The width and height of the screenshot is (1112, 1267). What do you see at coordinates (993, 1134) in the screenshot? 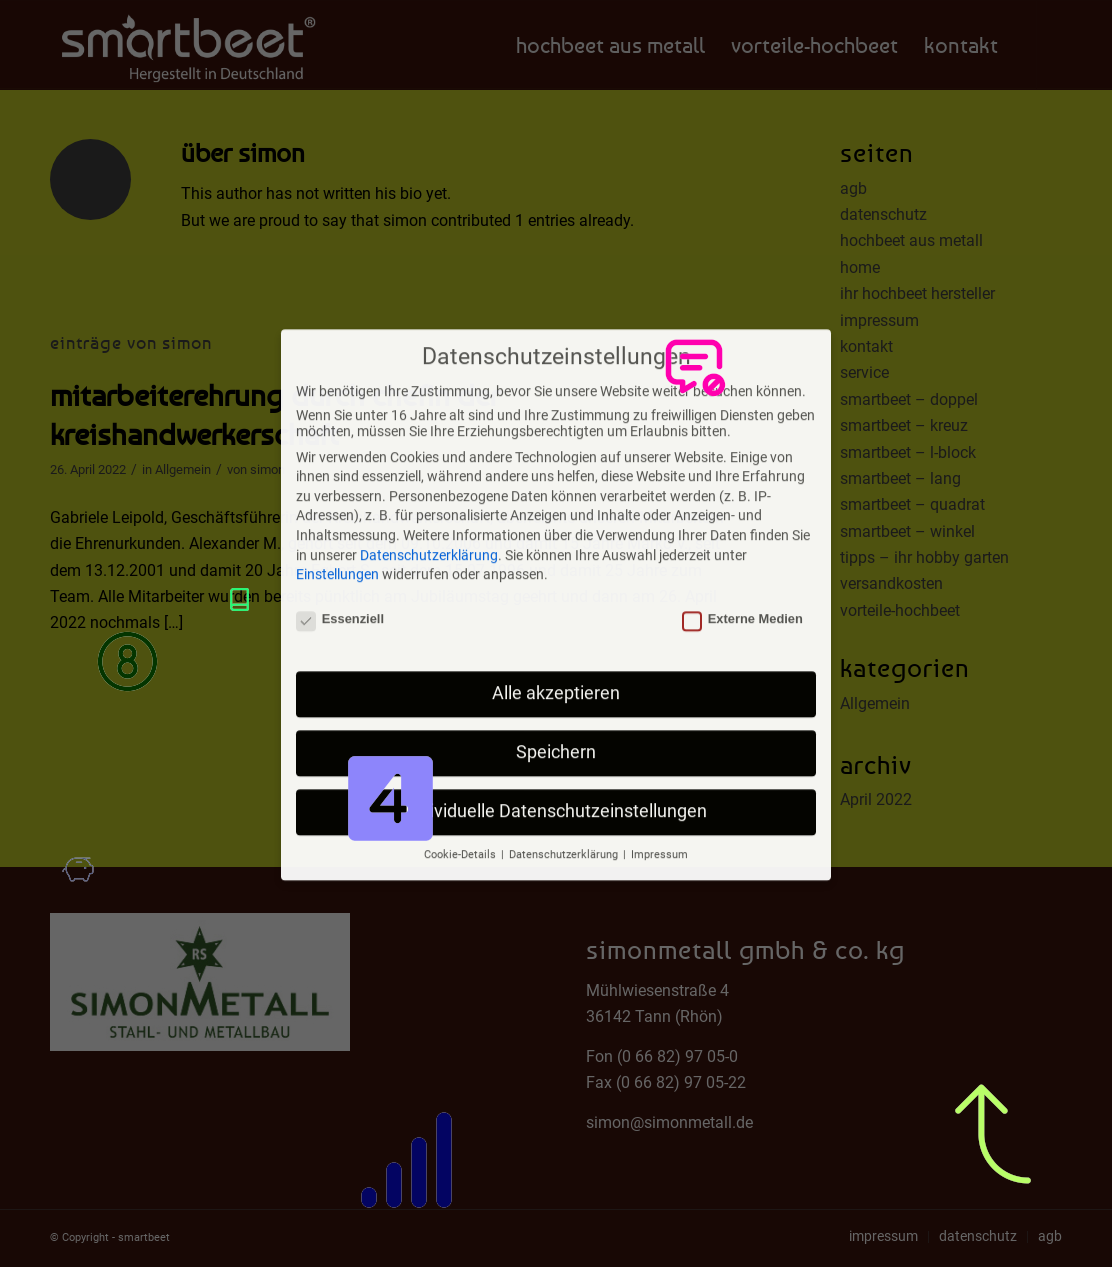
I see `go back and up in navigation` at bounding box center [993, 1134].